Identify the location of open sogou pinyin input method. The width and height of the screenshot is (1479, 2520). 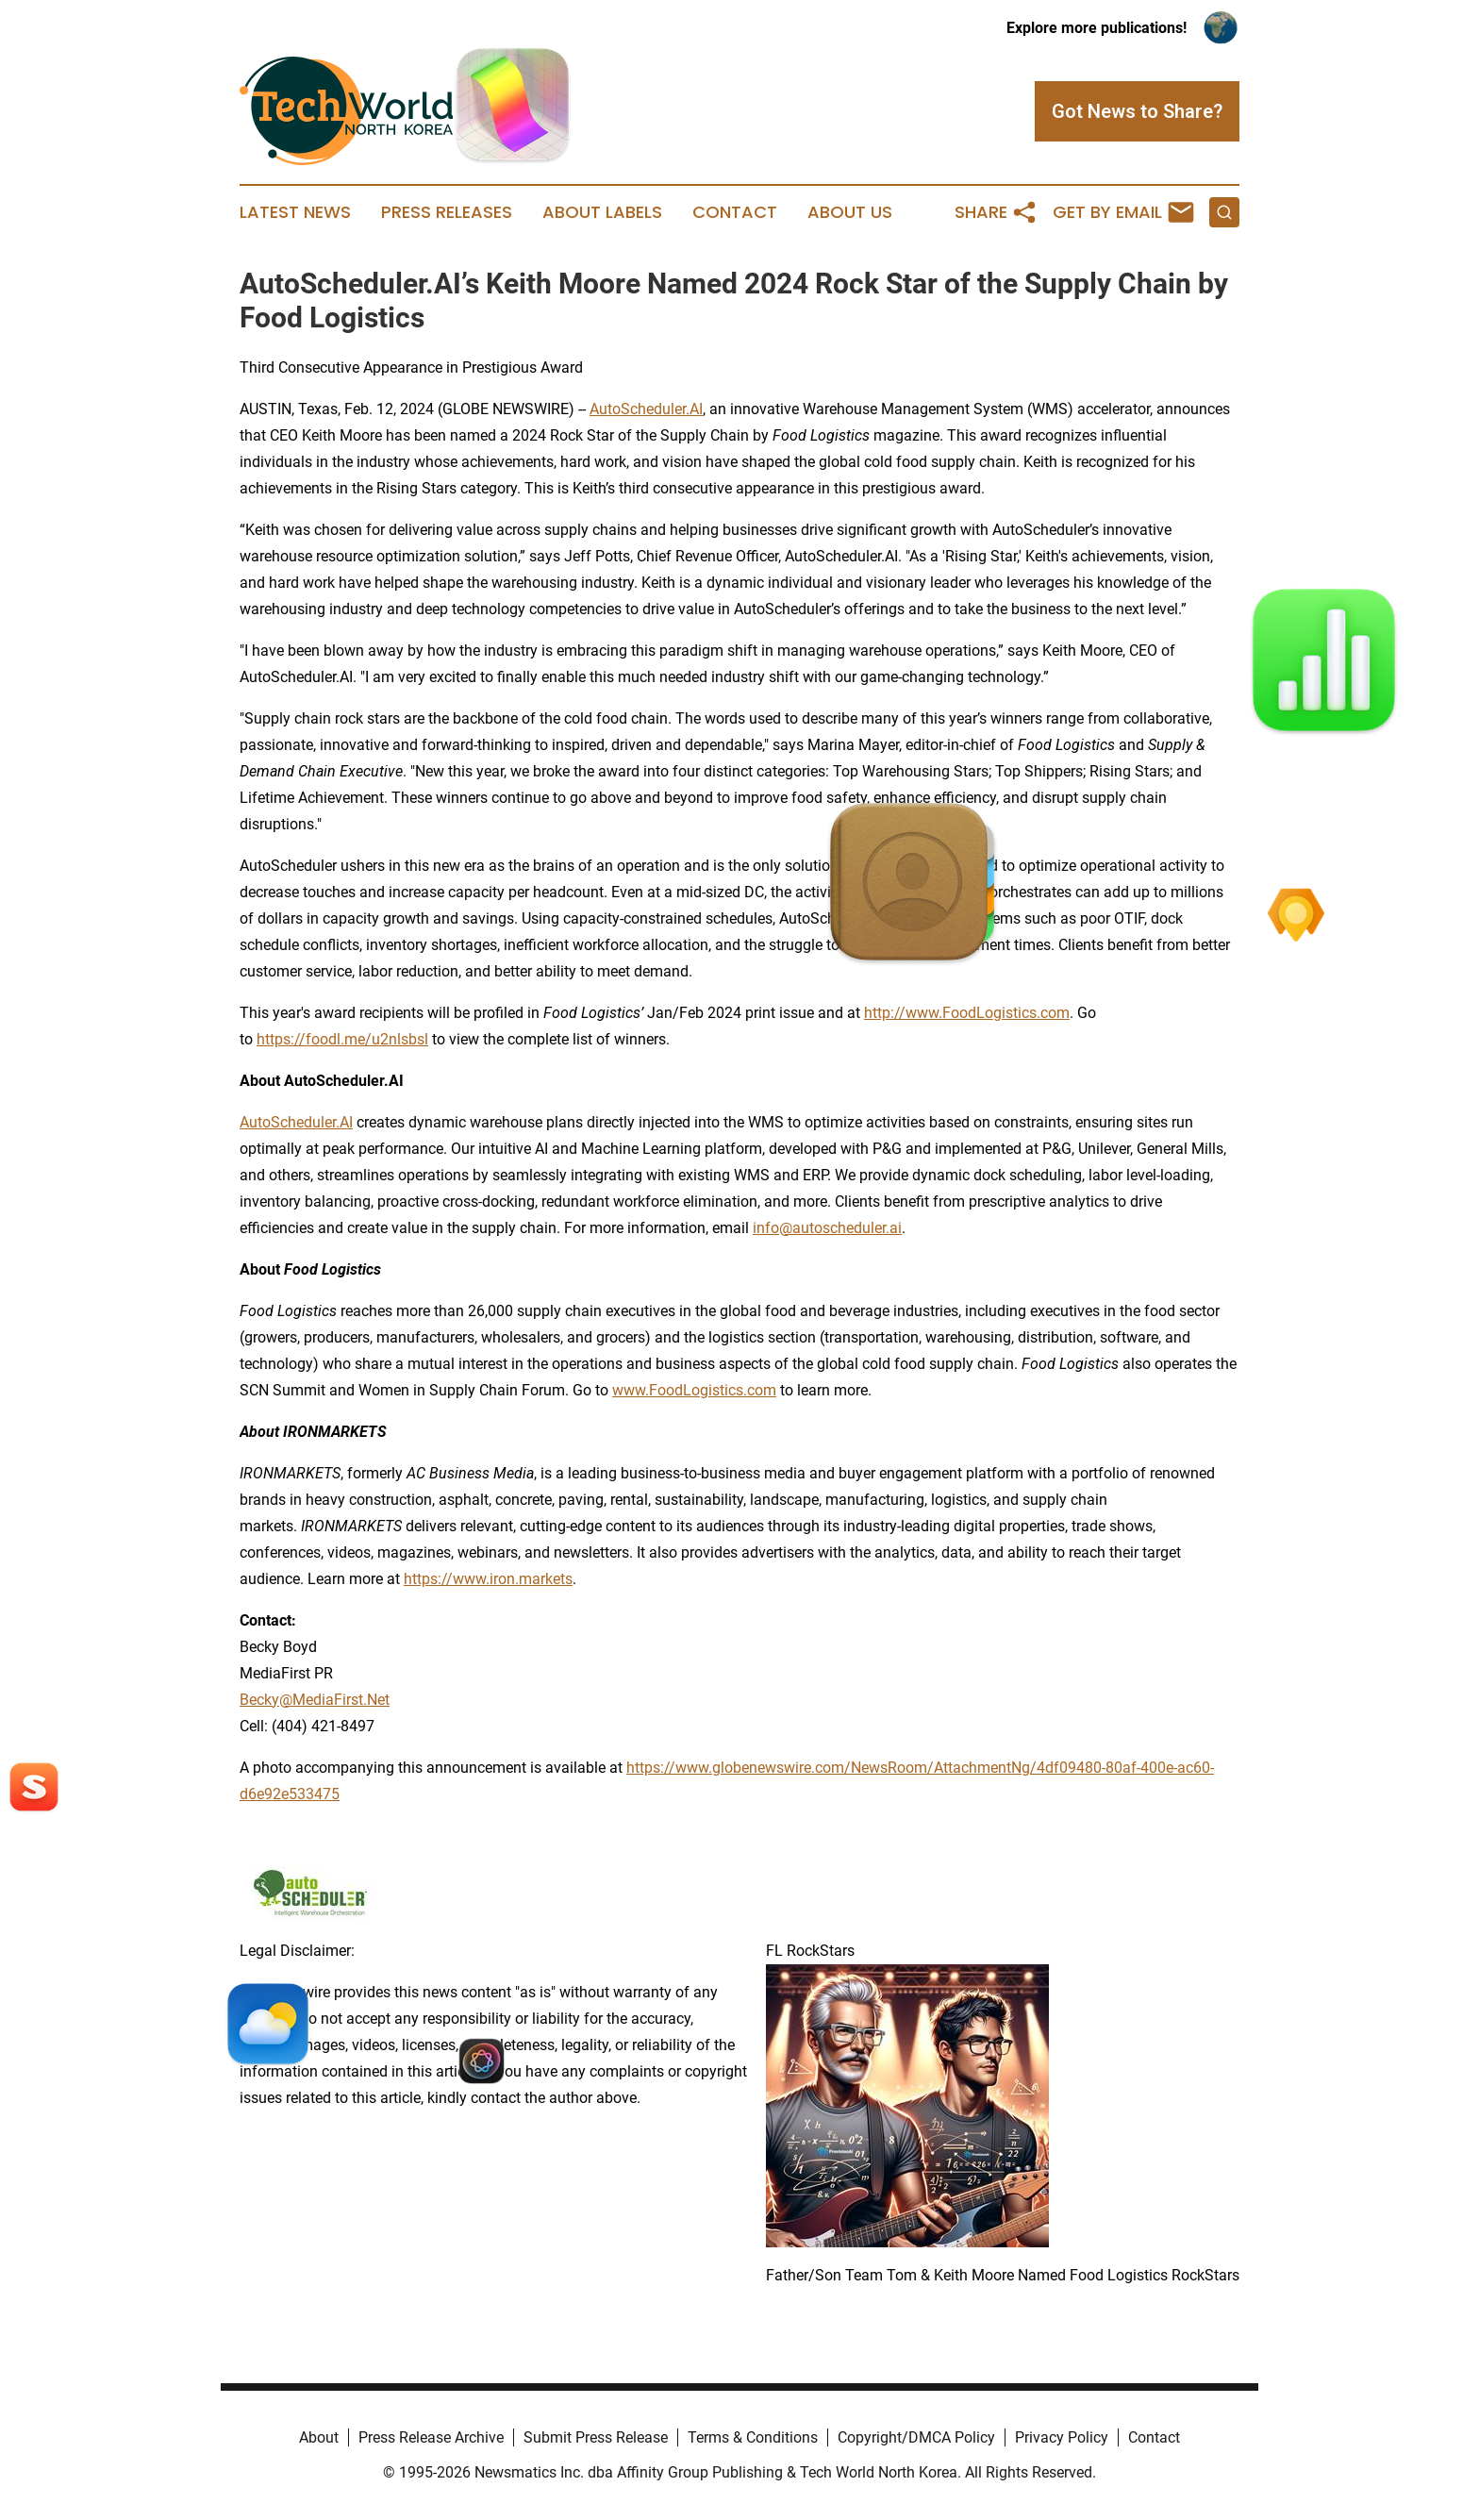
(34, 1787).